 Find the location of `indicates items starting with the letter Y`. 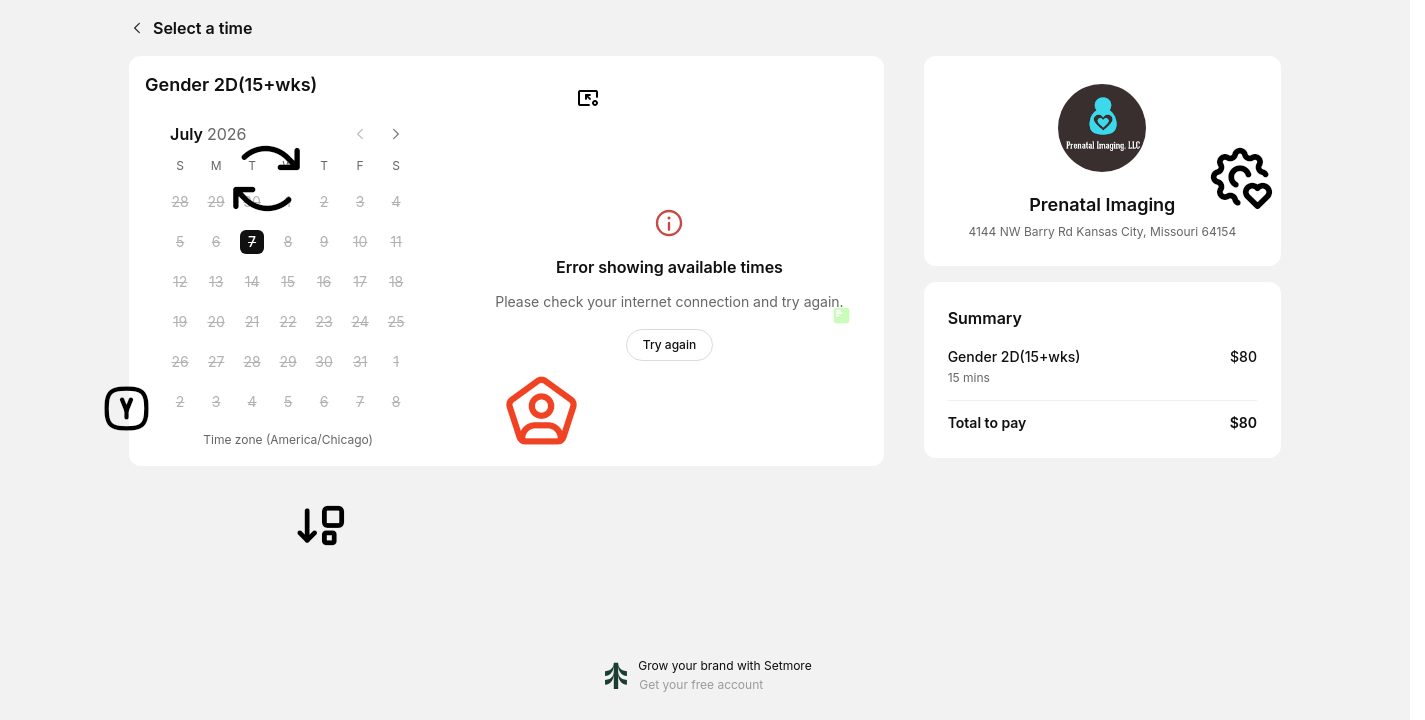

indicates items starting with the letter Y is located at coordinates (126, 408).